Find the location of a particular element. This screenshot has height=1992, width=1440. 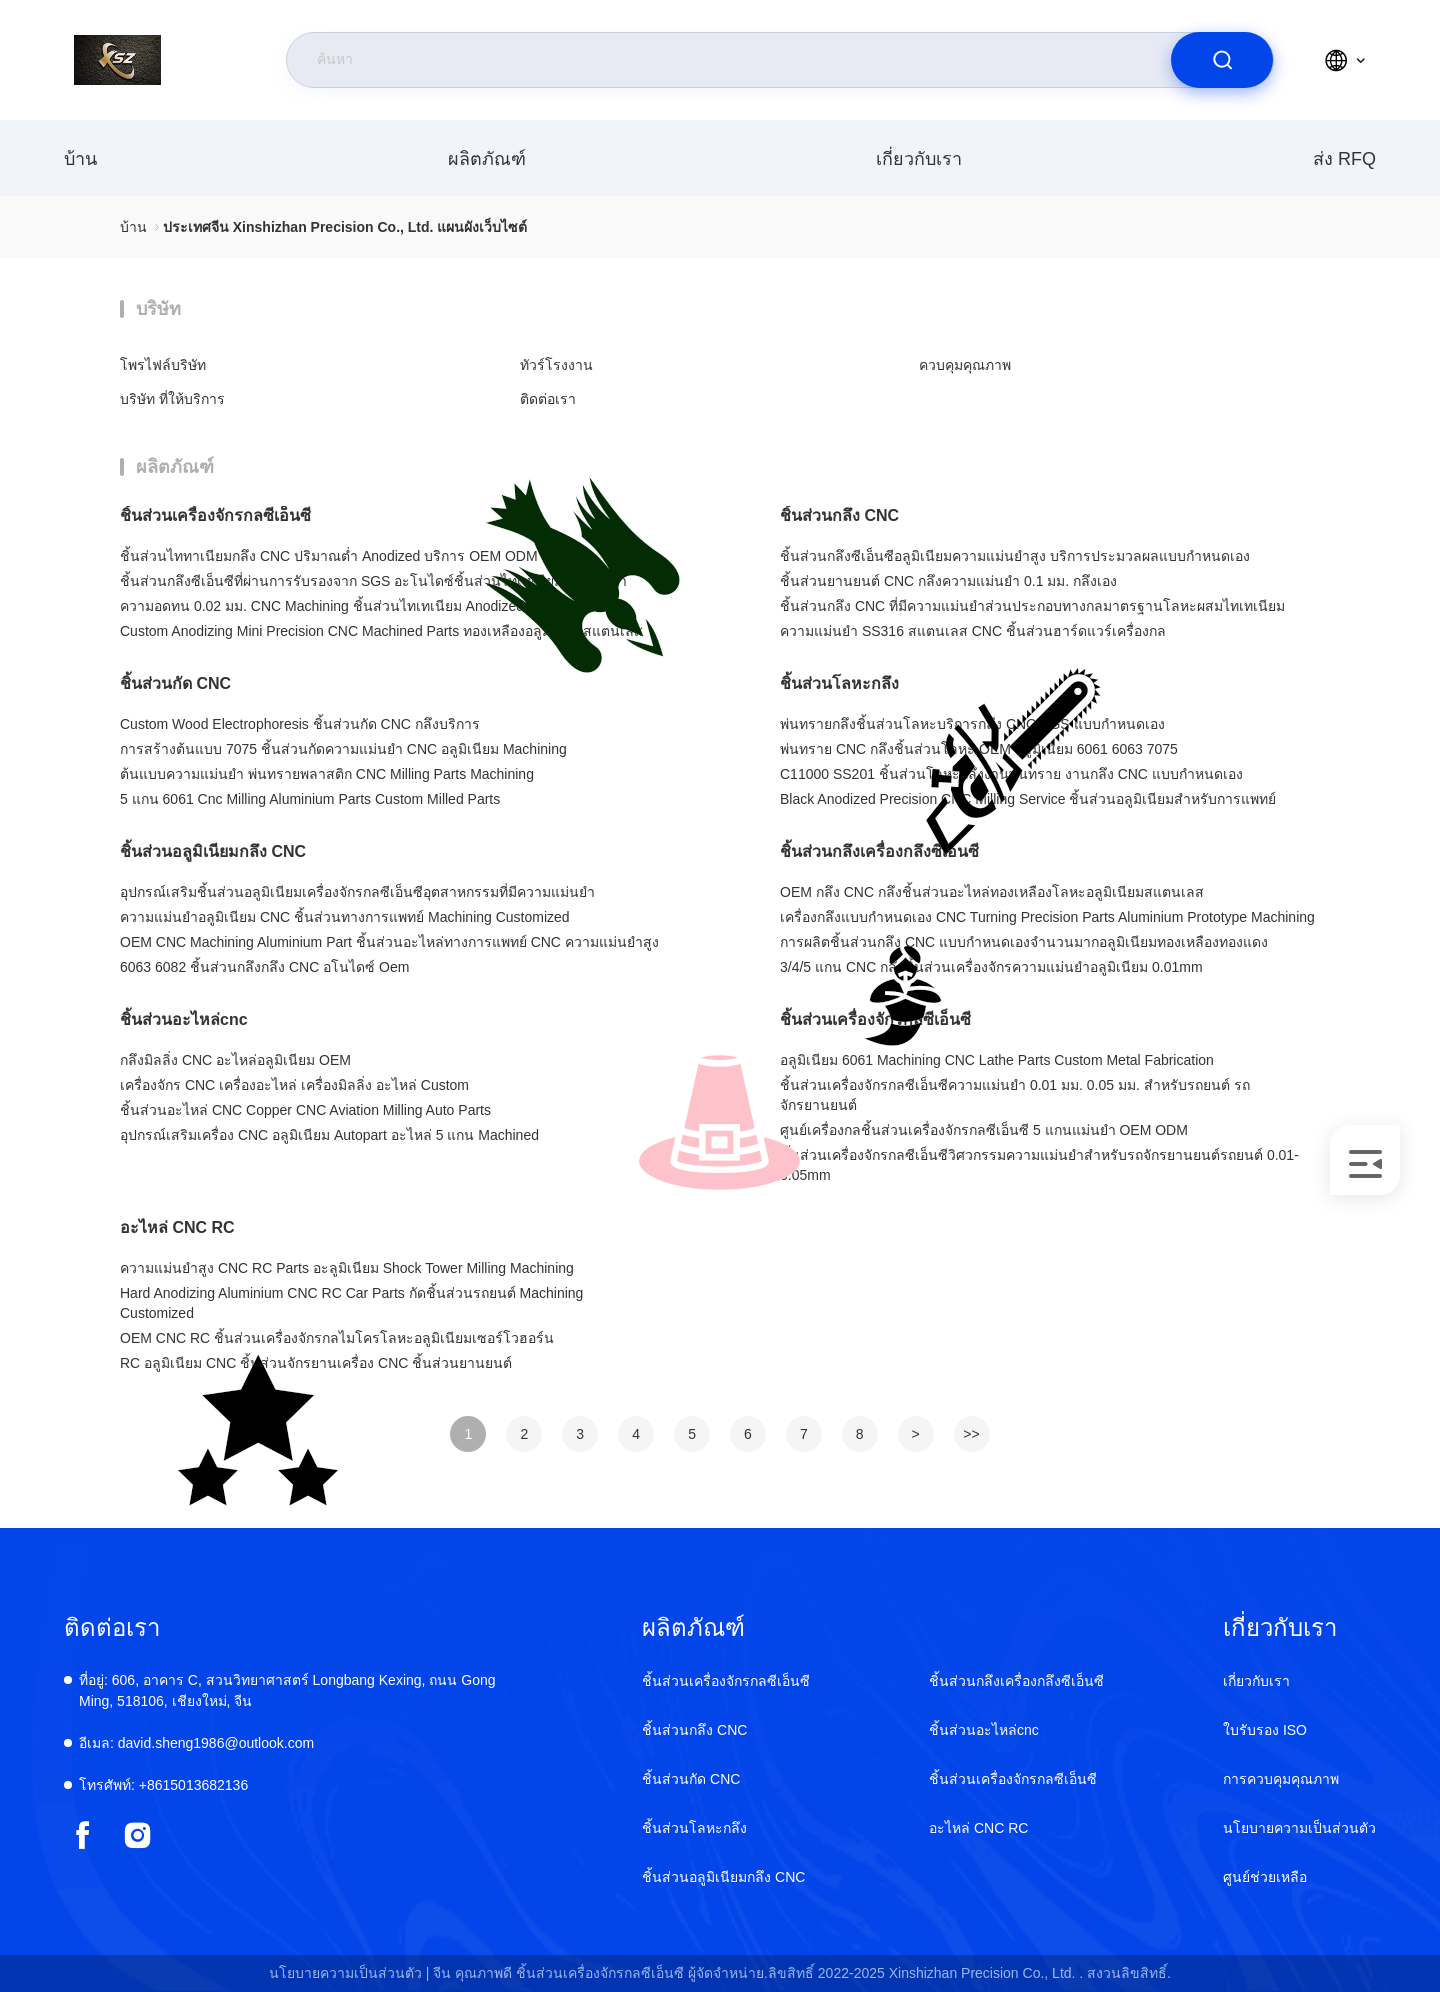

chainsaw tool or equipment icon is located at coordinates (1013, 761).